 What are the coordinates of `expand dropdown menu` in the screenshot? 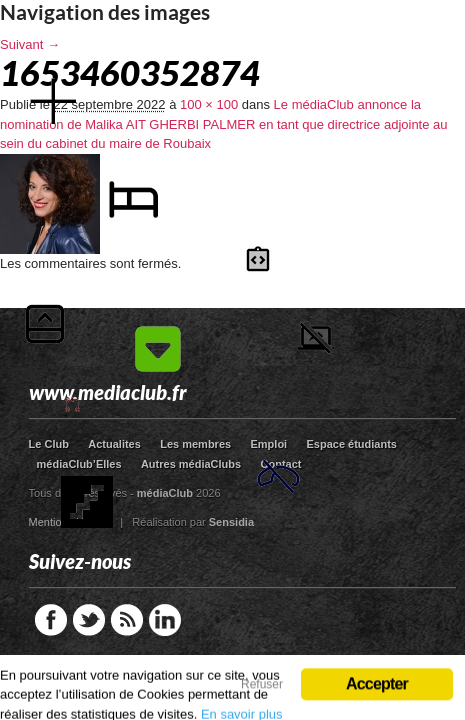 It's located at (158, 349).